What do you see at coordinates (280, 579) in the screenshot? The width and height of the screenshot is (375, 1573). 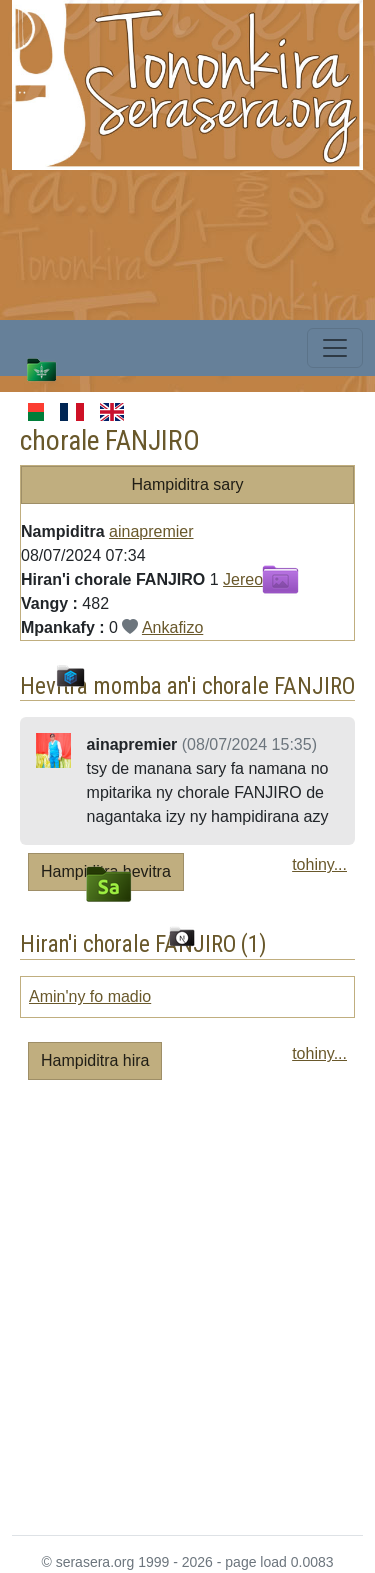 I see `open your images folder` at bounding box center [280, 579].